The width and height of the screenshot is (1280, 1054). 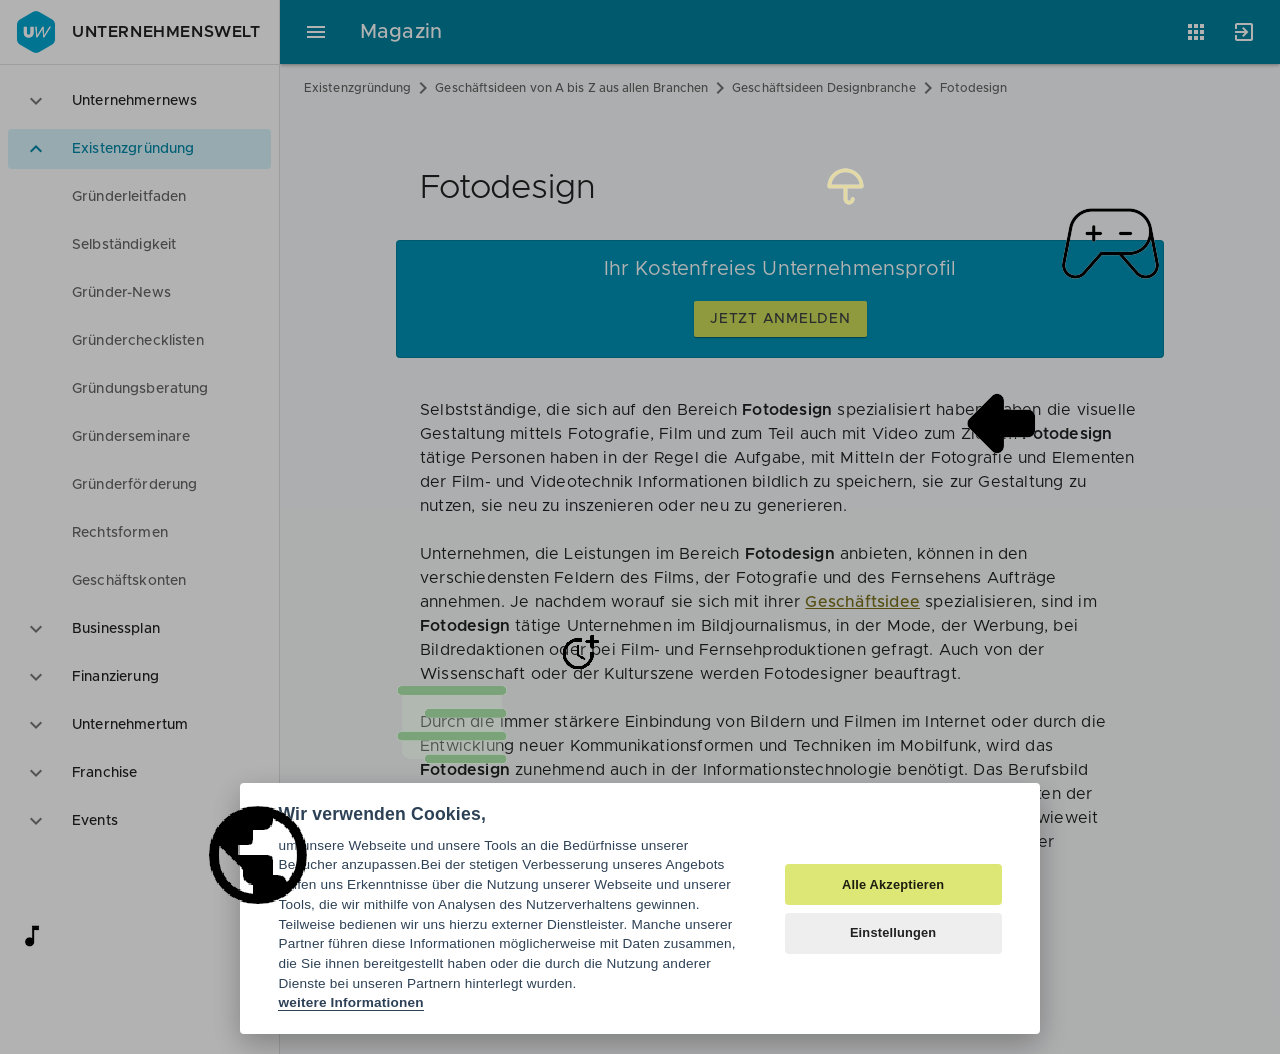 I want to click on align text to the right, so click(x=452, y=727).